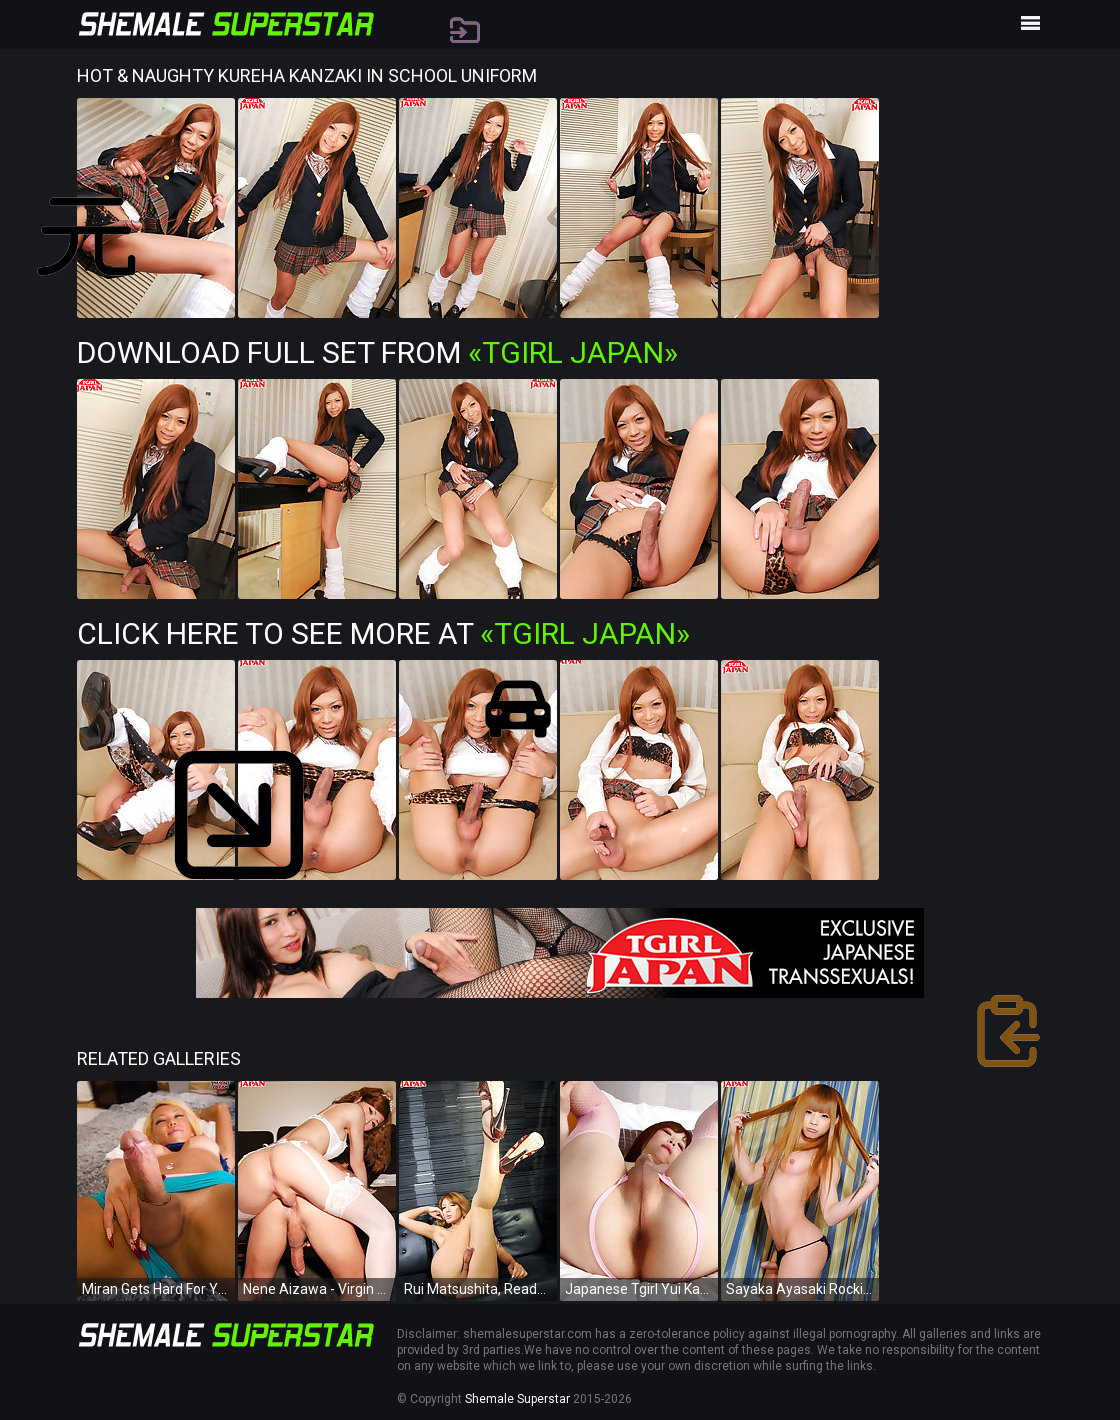 The width and height of the screenshot is (1120, 1420). I want to click on move or drag item to bottom-right, so click(239, 815).